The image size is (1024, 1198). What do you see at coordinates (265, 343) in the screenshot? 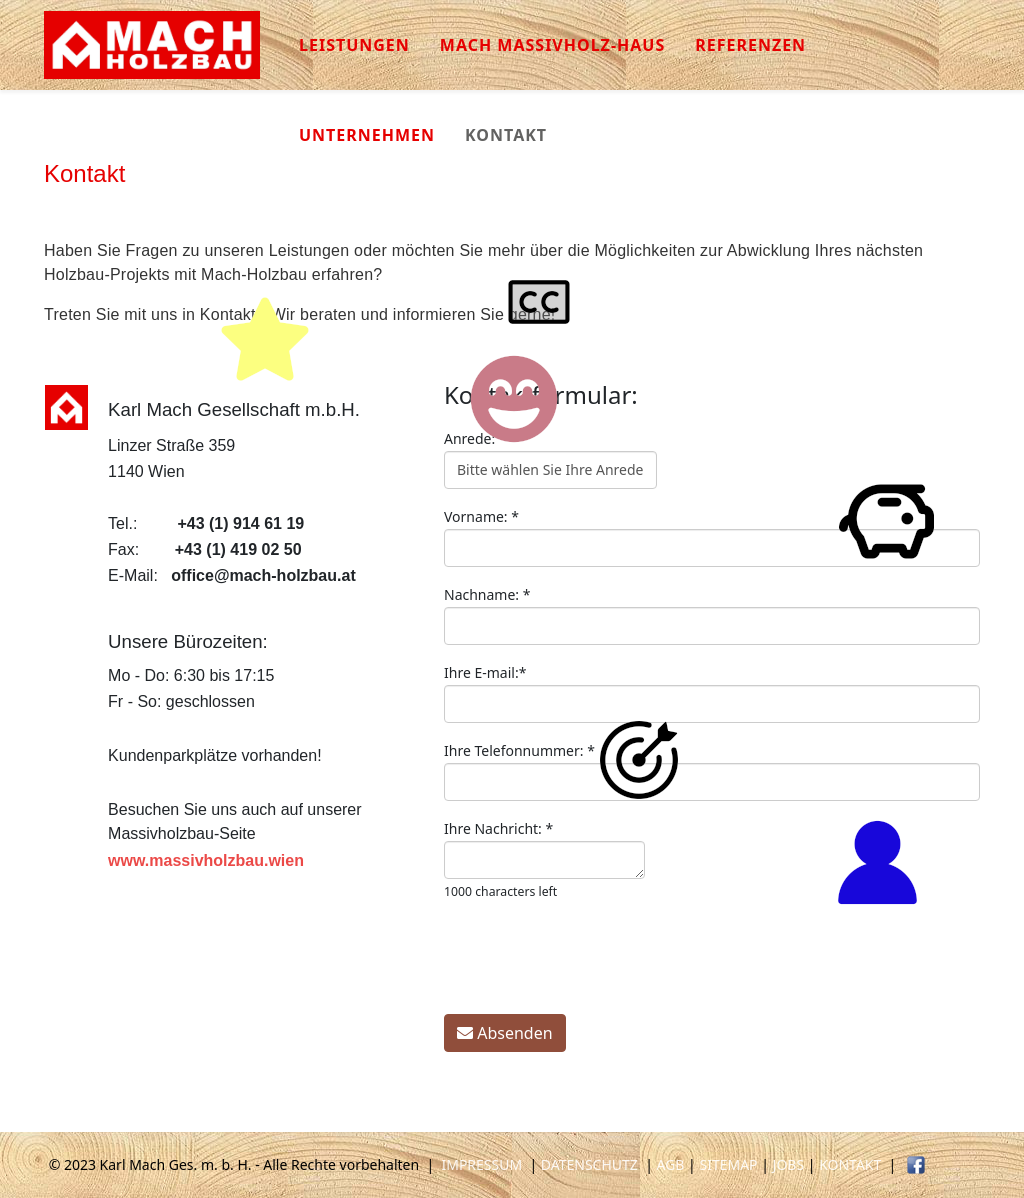
I see `indicates a favorited or starred item` at bounding box center [265, 343].